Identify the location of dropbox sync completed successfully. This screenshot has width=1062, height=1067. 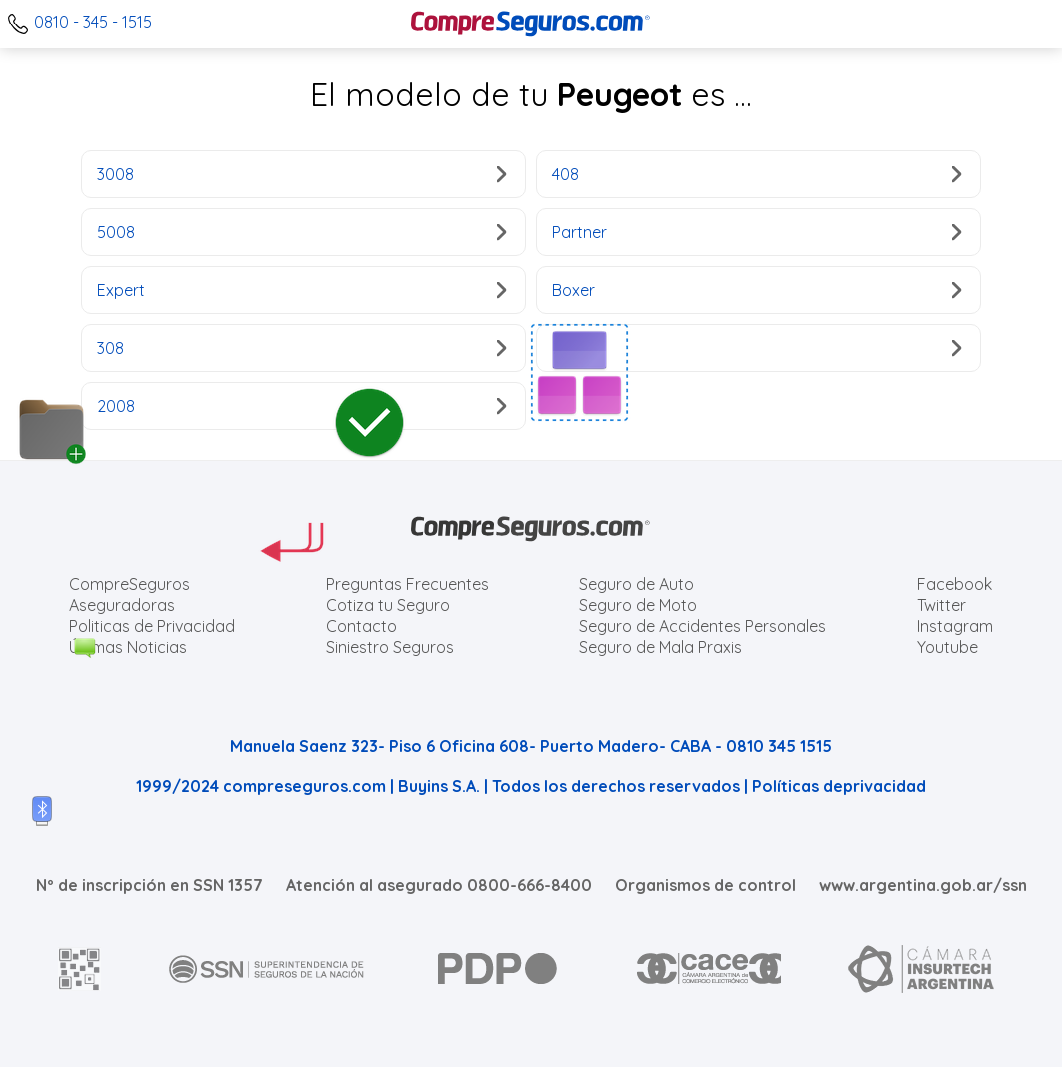
(369, 422).